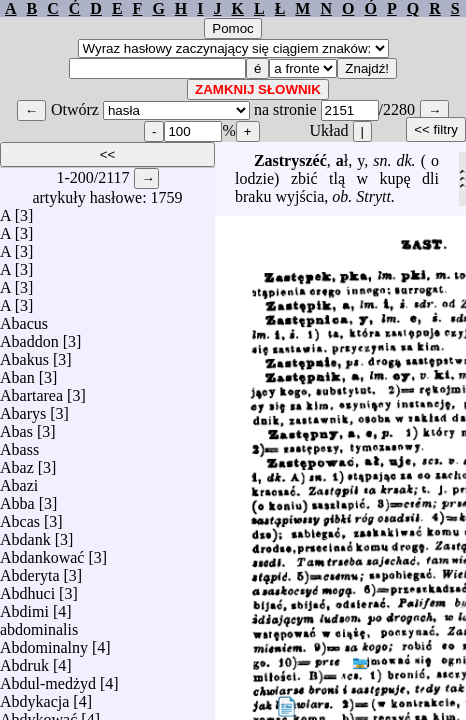  What do you see at coordinates (286, 706) in the screenshot?
I see `open a text document file` at bounding box center [286, 706].